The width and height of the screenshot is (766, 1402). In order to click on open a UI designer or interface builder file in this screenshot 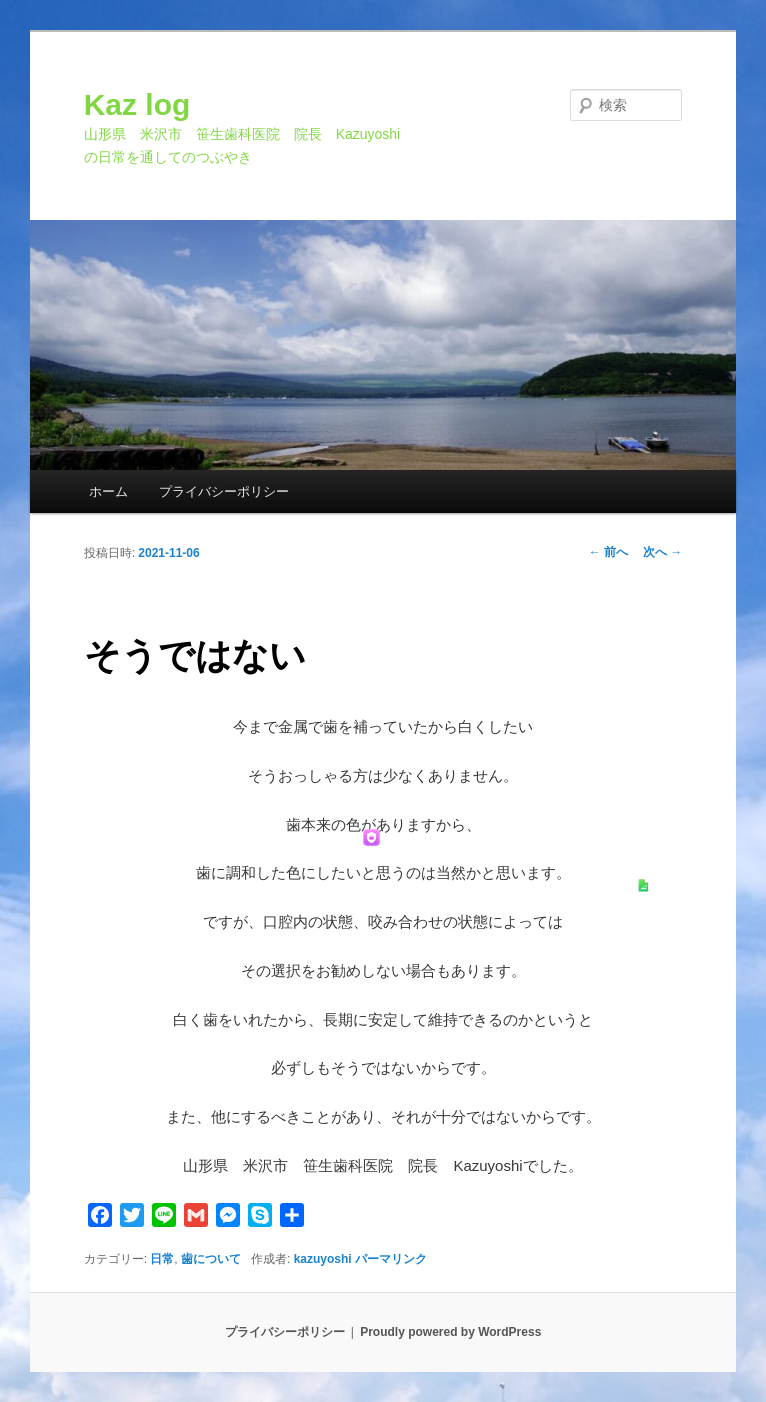, I will do `click(658, 885)`.